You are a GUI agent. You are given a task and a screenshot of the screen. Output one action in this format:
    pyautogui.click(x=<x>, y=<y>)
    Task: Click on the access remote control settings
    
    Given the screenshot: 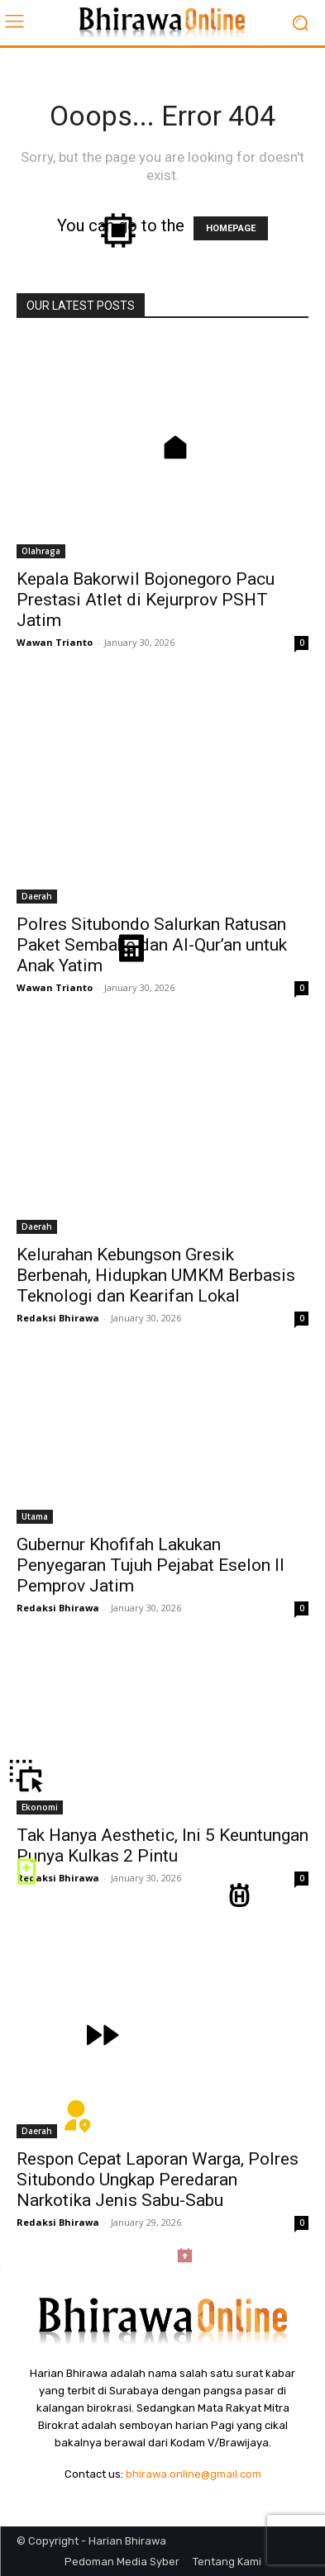 What is the action you would take?
    pyautogui.click(x=26, y=1872)
    